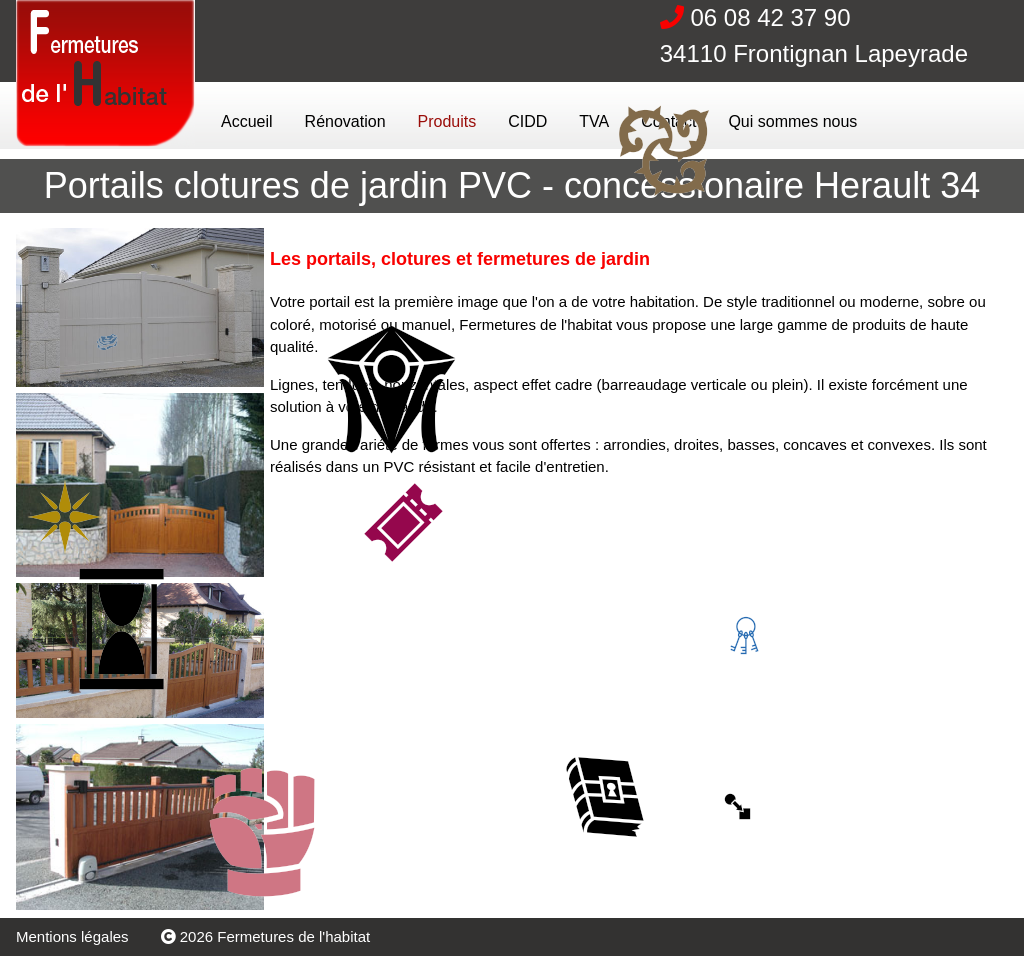  What do you see at coordinates (737, 806) in the screenshot?
I see `transform or convert an object` at bounding box center [737, 806].